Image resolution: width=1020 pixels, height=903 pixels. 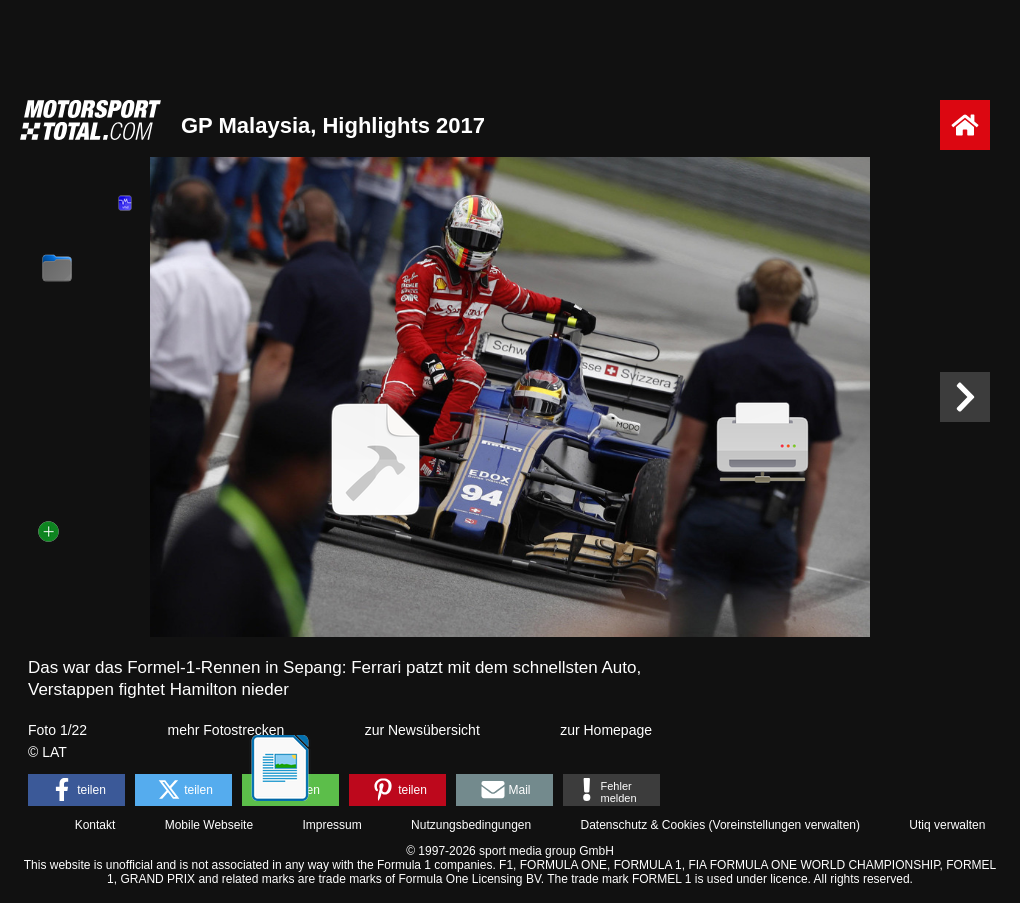 I want to click on add a new item, so click(x=48, y=531).